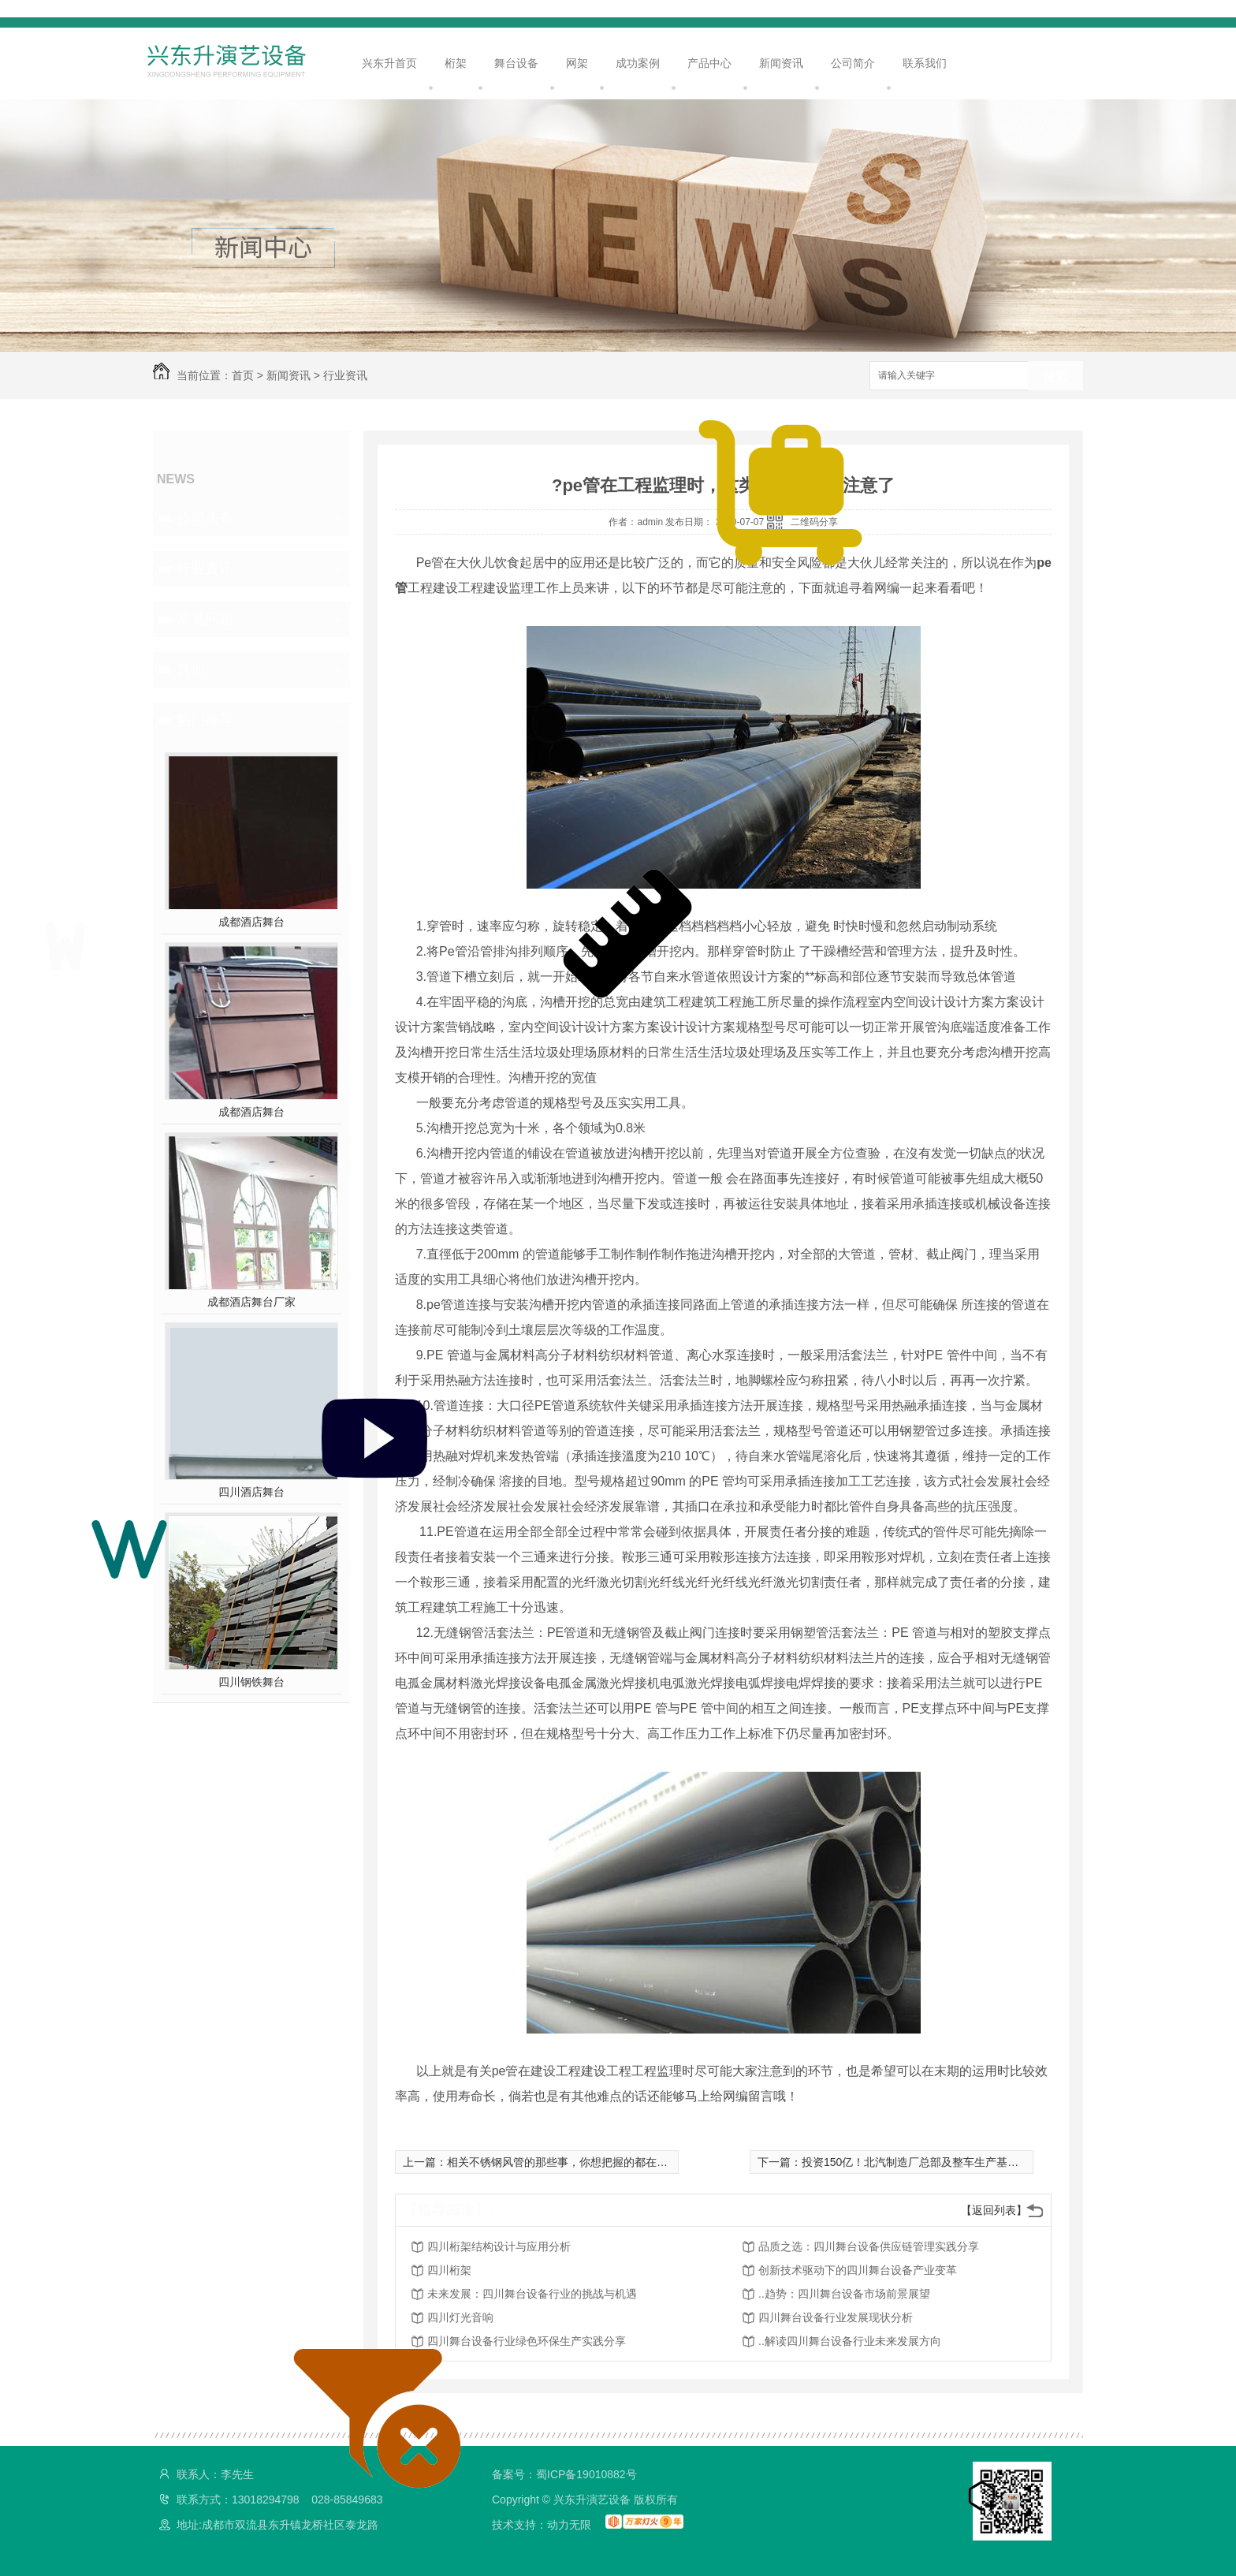 The width and height of the screenshot is (1236, 2576). I want to click on clear all active filters, so click(377, 2404).